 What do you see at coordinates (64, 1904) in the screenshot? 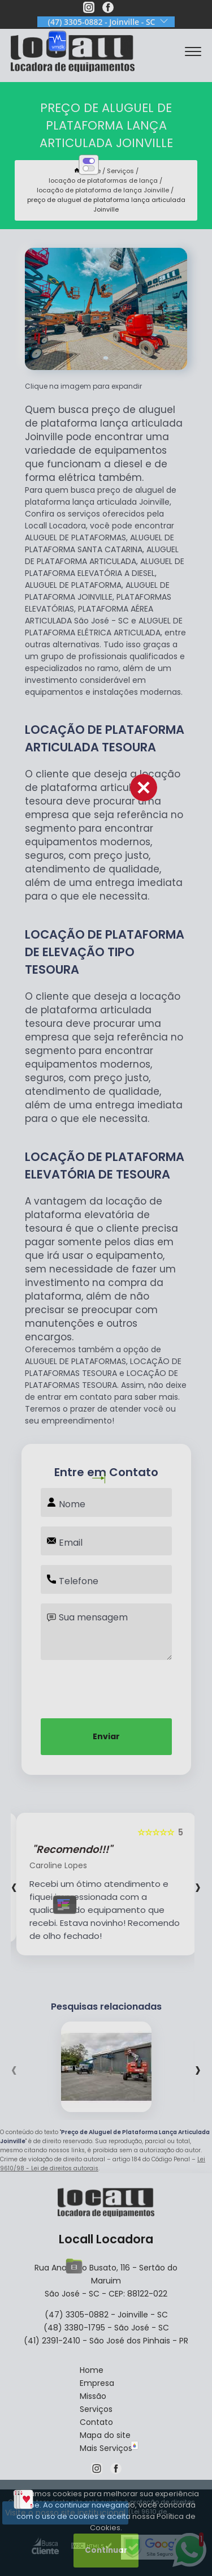
I see `open the software development environment` at bounding box center [64, 1904].